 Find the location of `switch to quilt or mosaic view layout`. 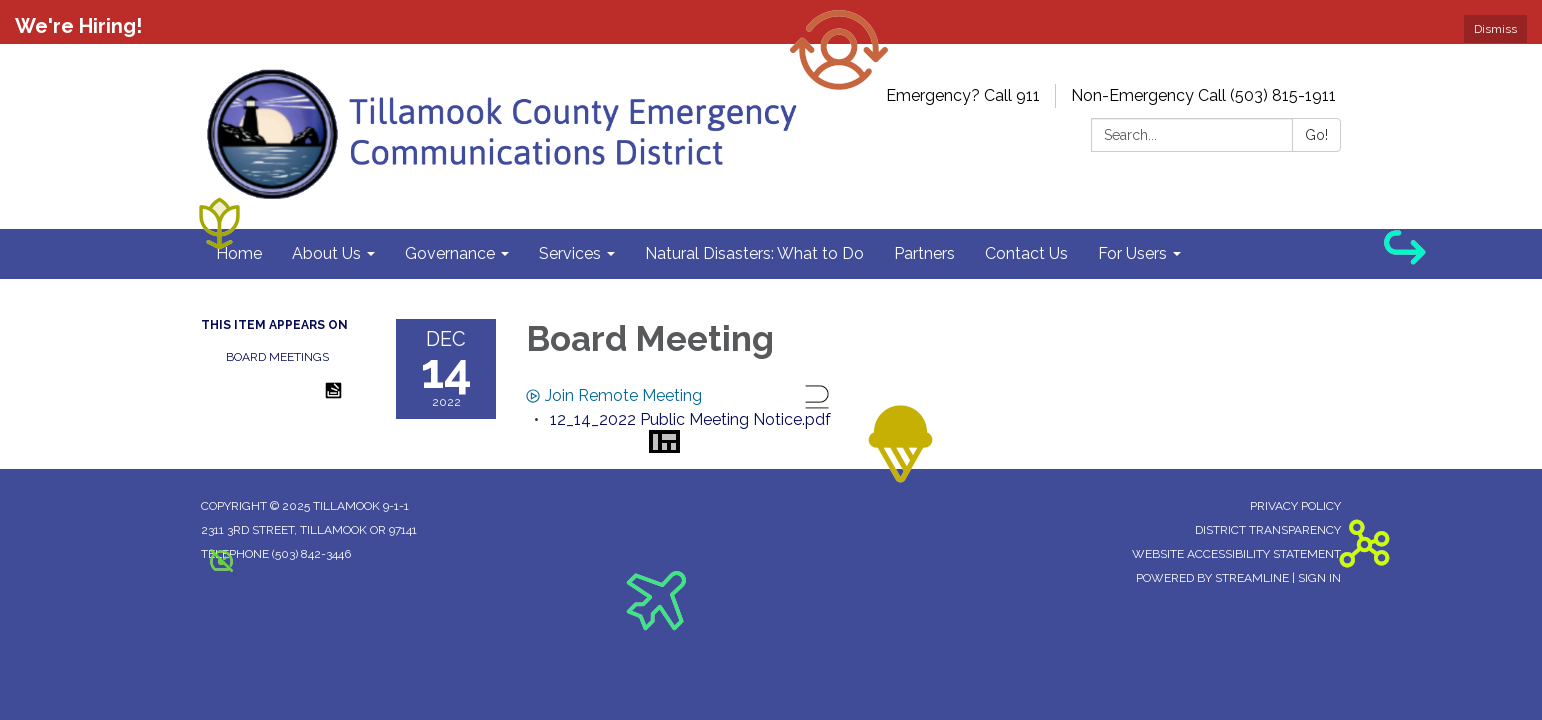

switch to quilt or mosaic view layout is located at coordinates (663, 442).